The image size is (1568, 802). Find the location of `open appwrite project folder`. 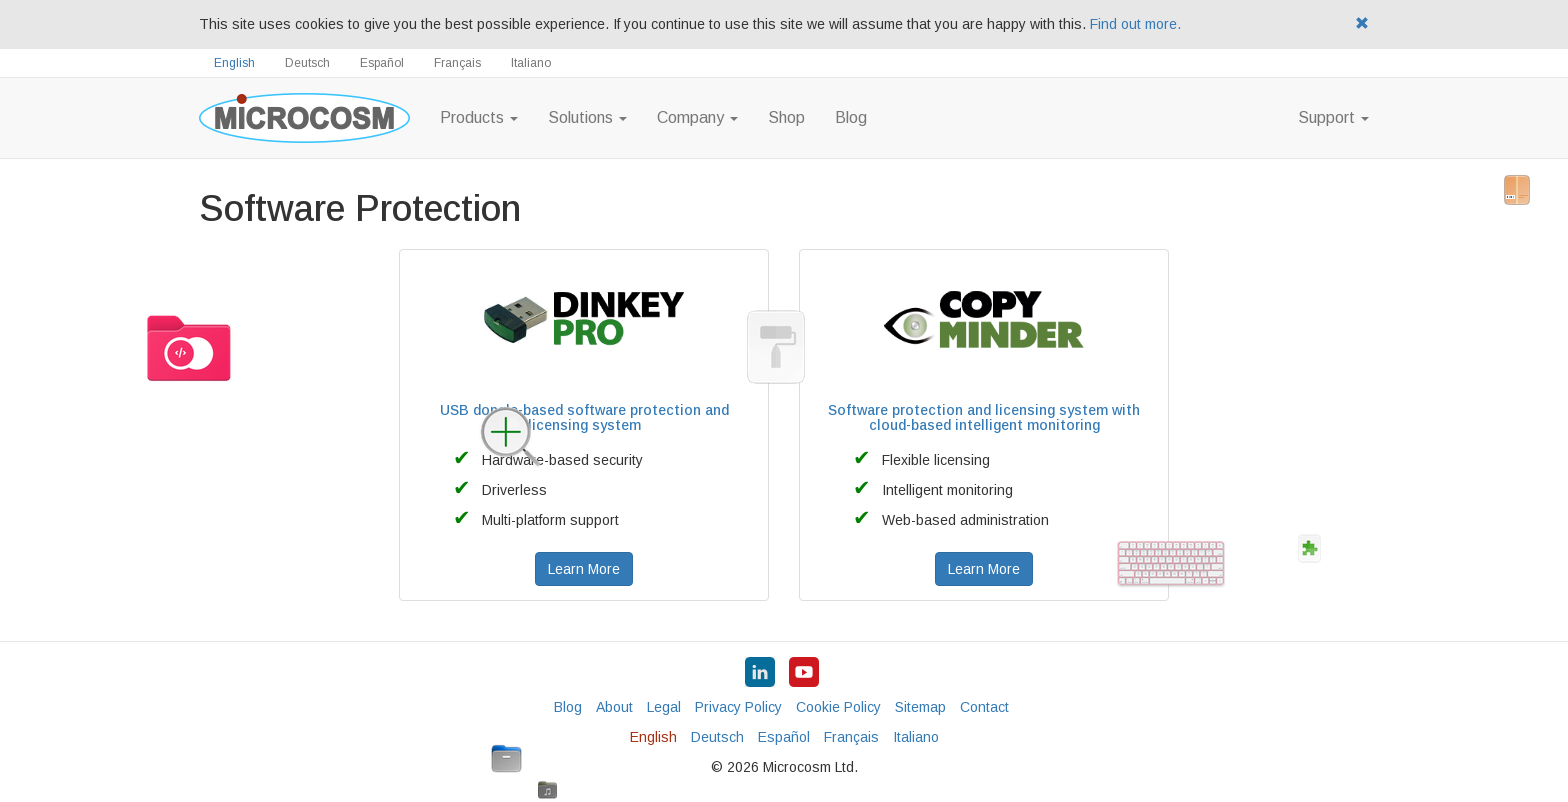

open appwrite project folder is located at coordinates (188, 350).